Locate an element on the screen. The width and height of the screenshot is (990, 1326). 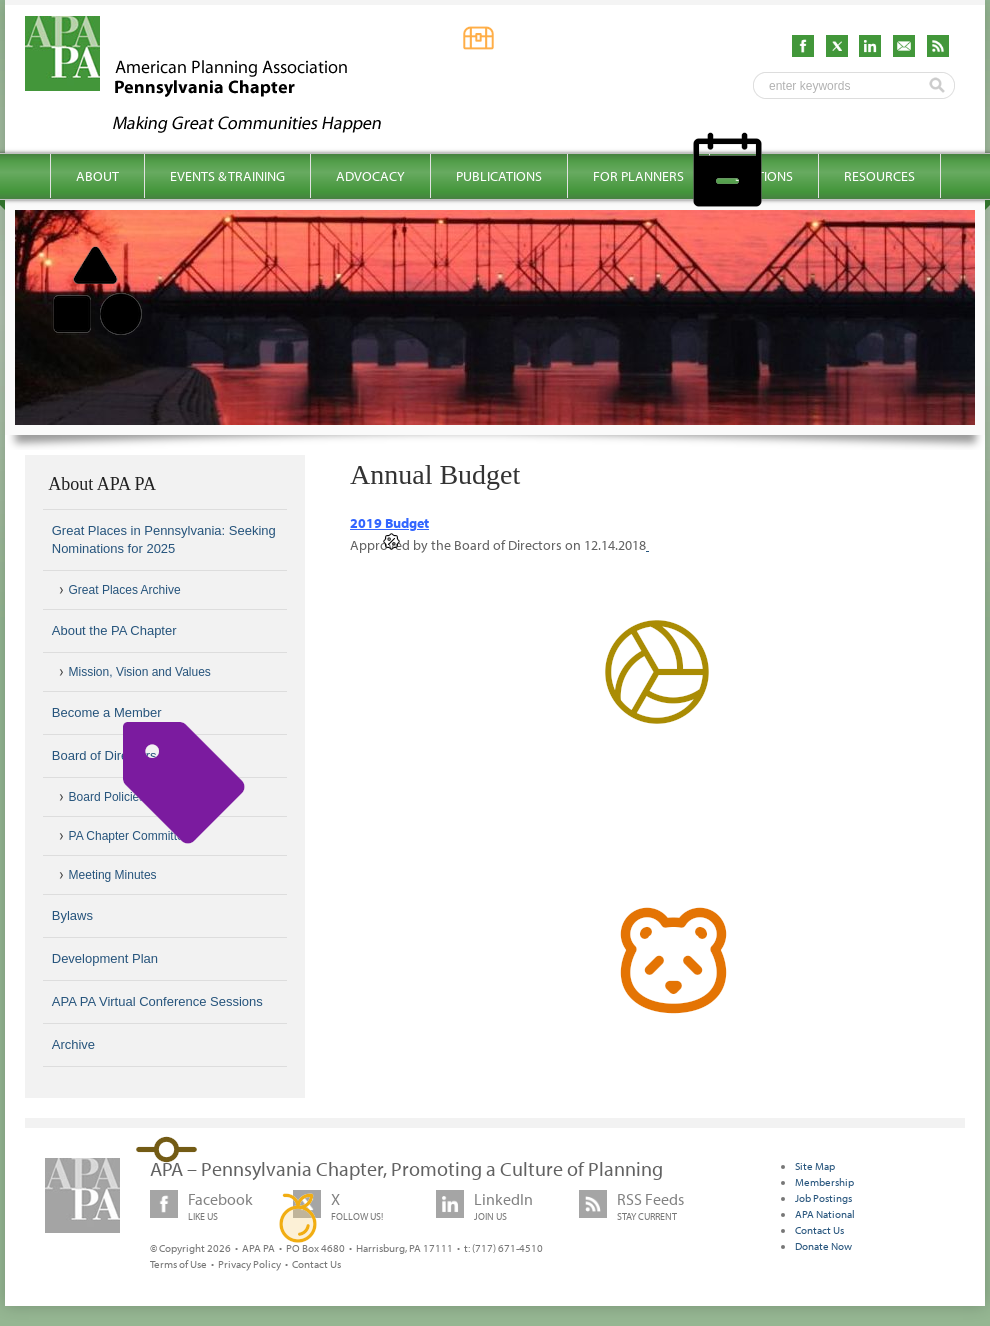
view commit details in version control is located at coordinates (166, 1149).